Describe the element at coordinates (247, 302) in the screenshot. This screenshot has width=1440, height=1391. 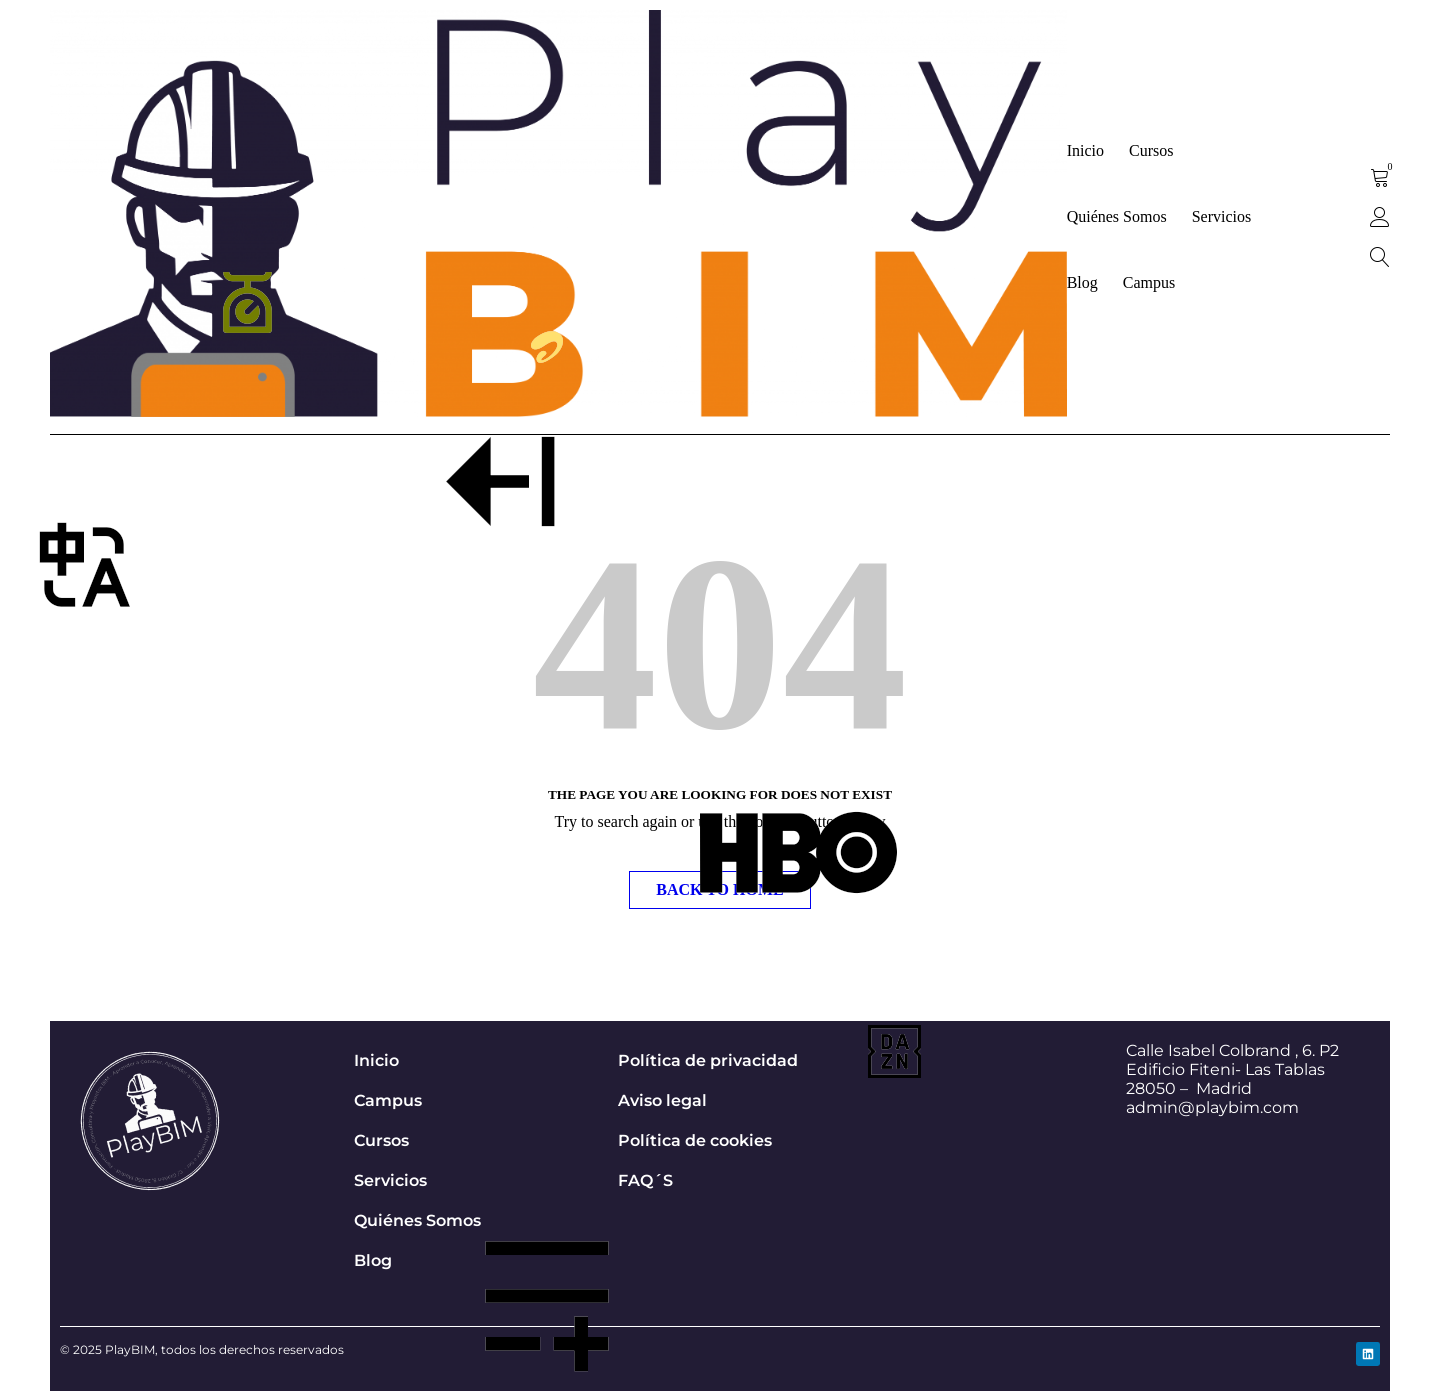
I see `access weight or measurement tools` at that location.